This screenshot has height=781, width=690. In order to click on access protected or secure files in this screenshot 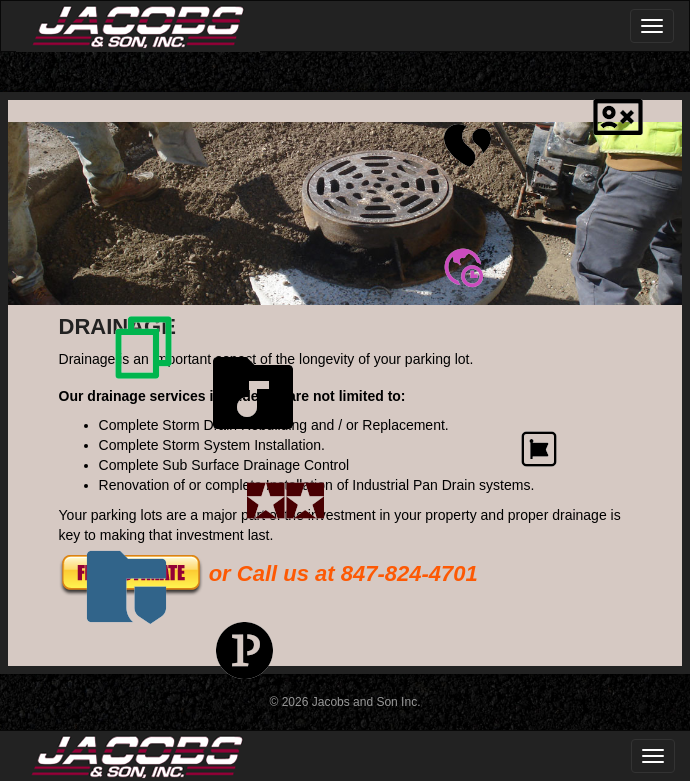, I will do `click(126, 586)`.